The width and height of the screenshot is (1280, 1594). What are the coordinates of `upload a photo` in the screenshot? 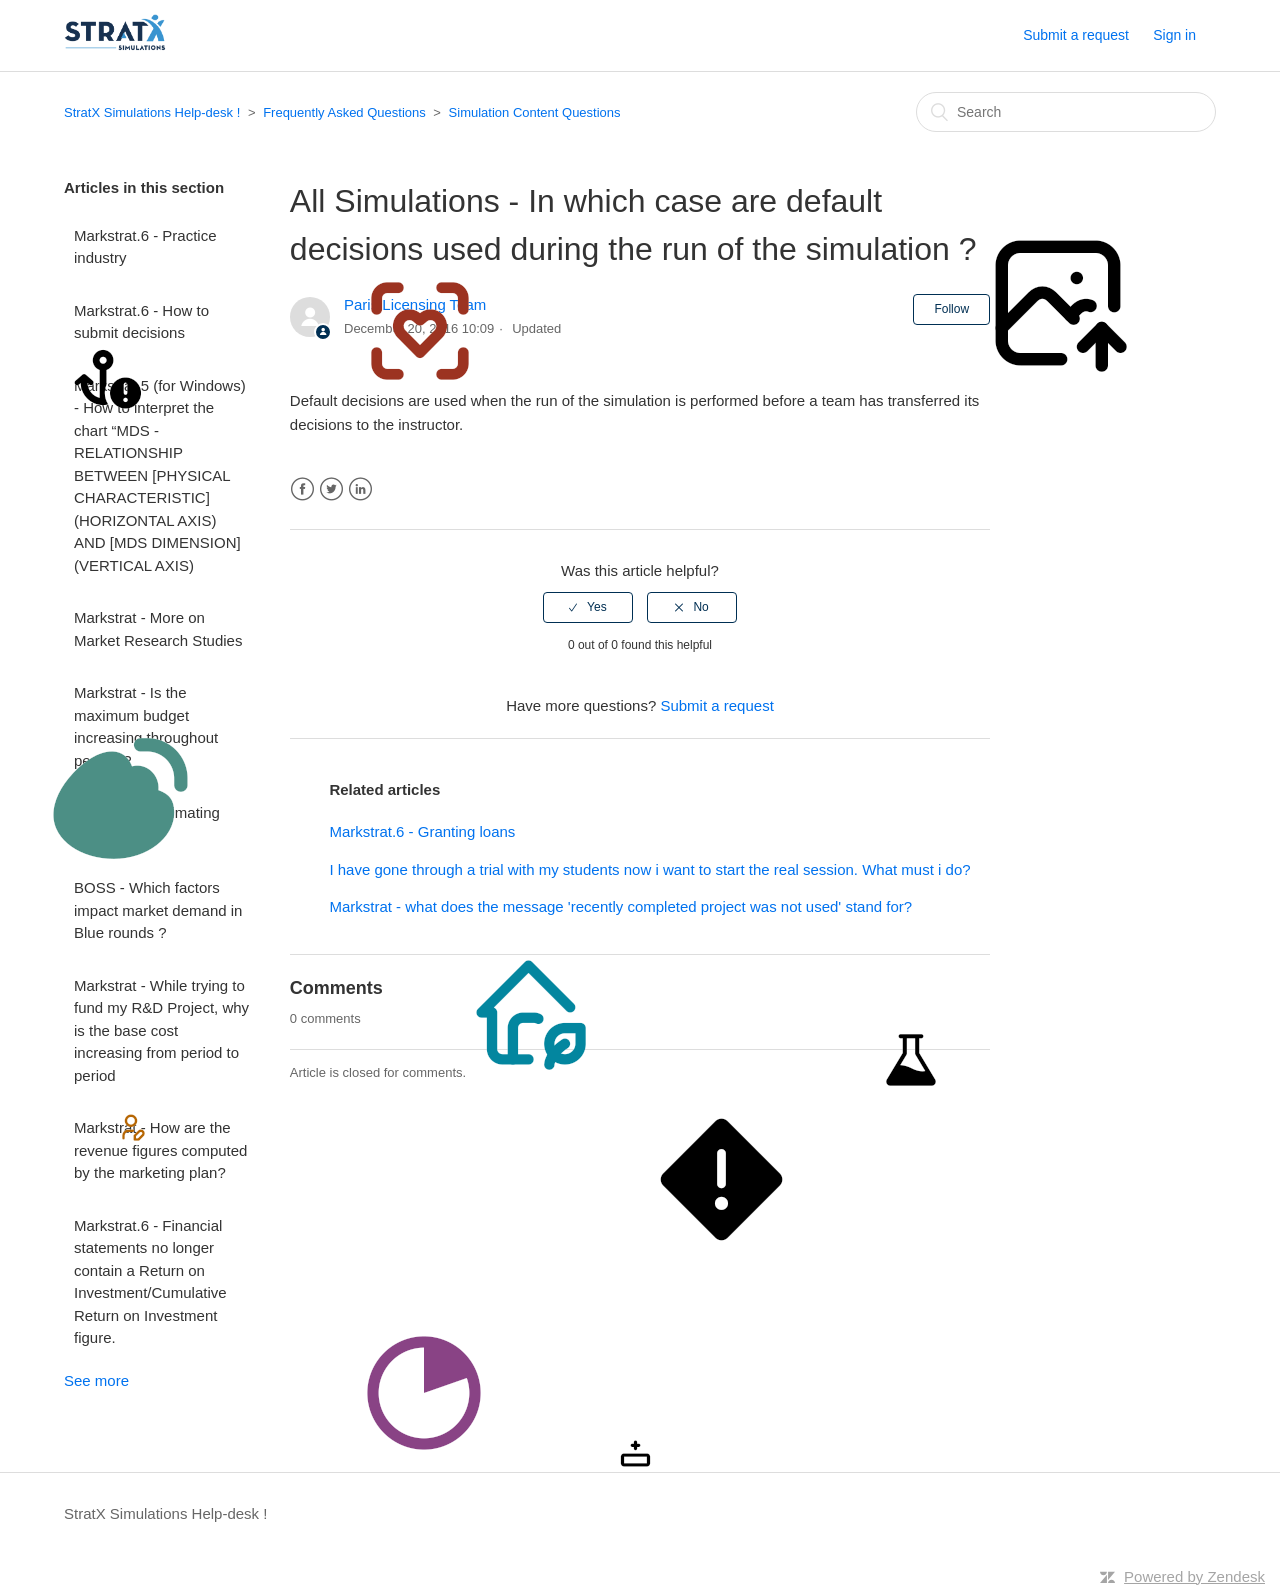 It's located at (1058, 303).